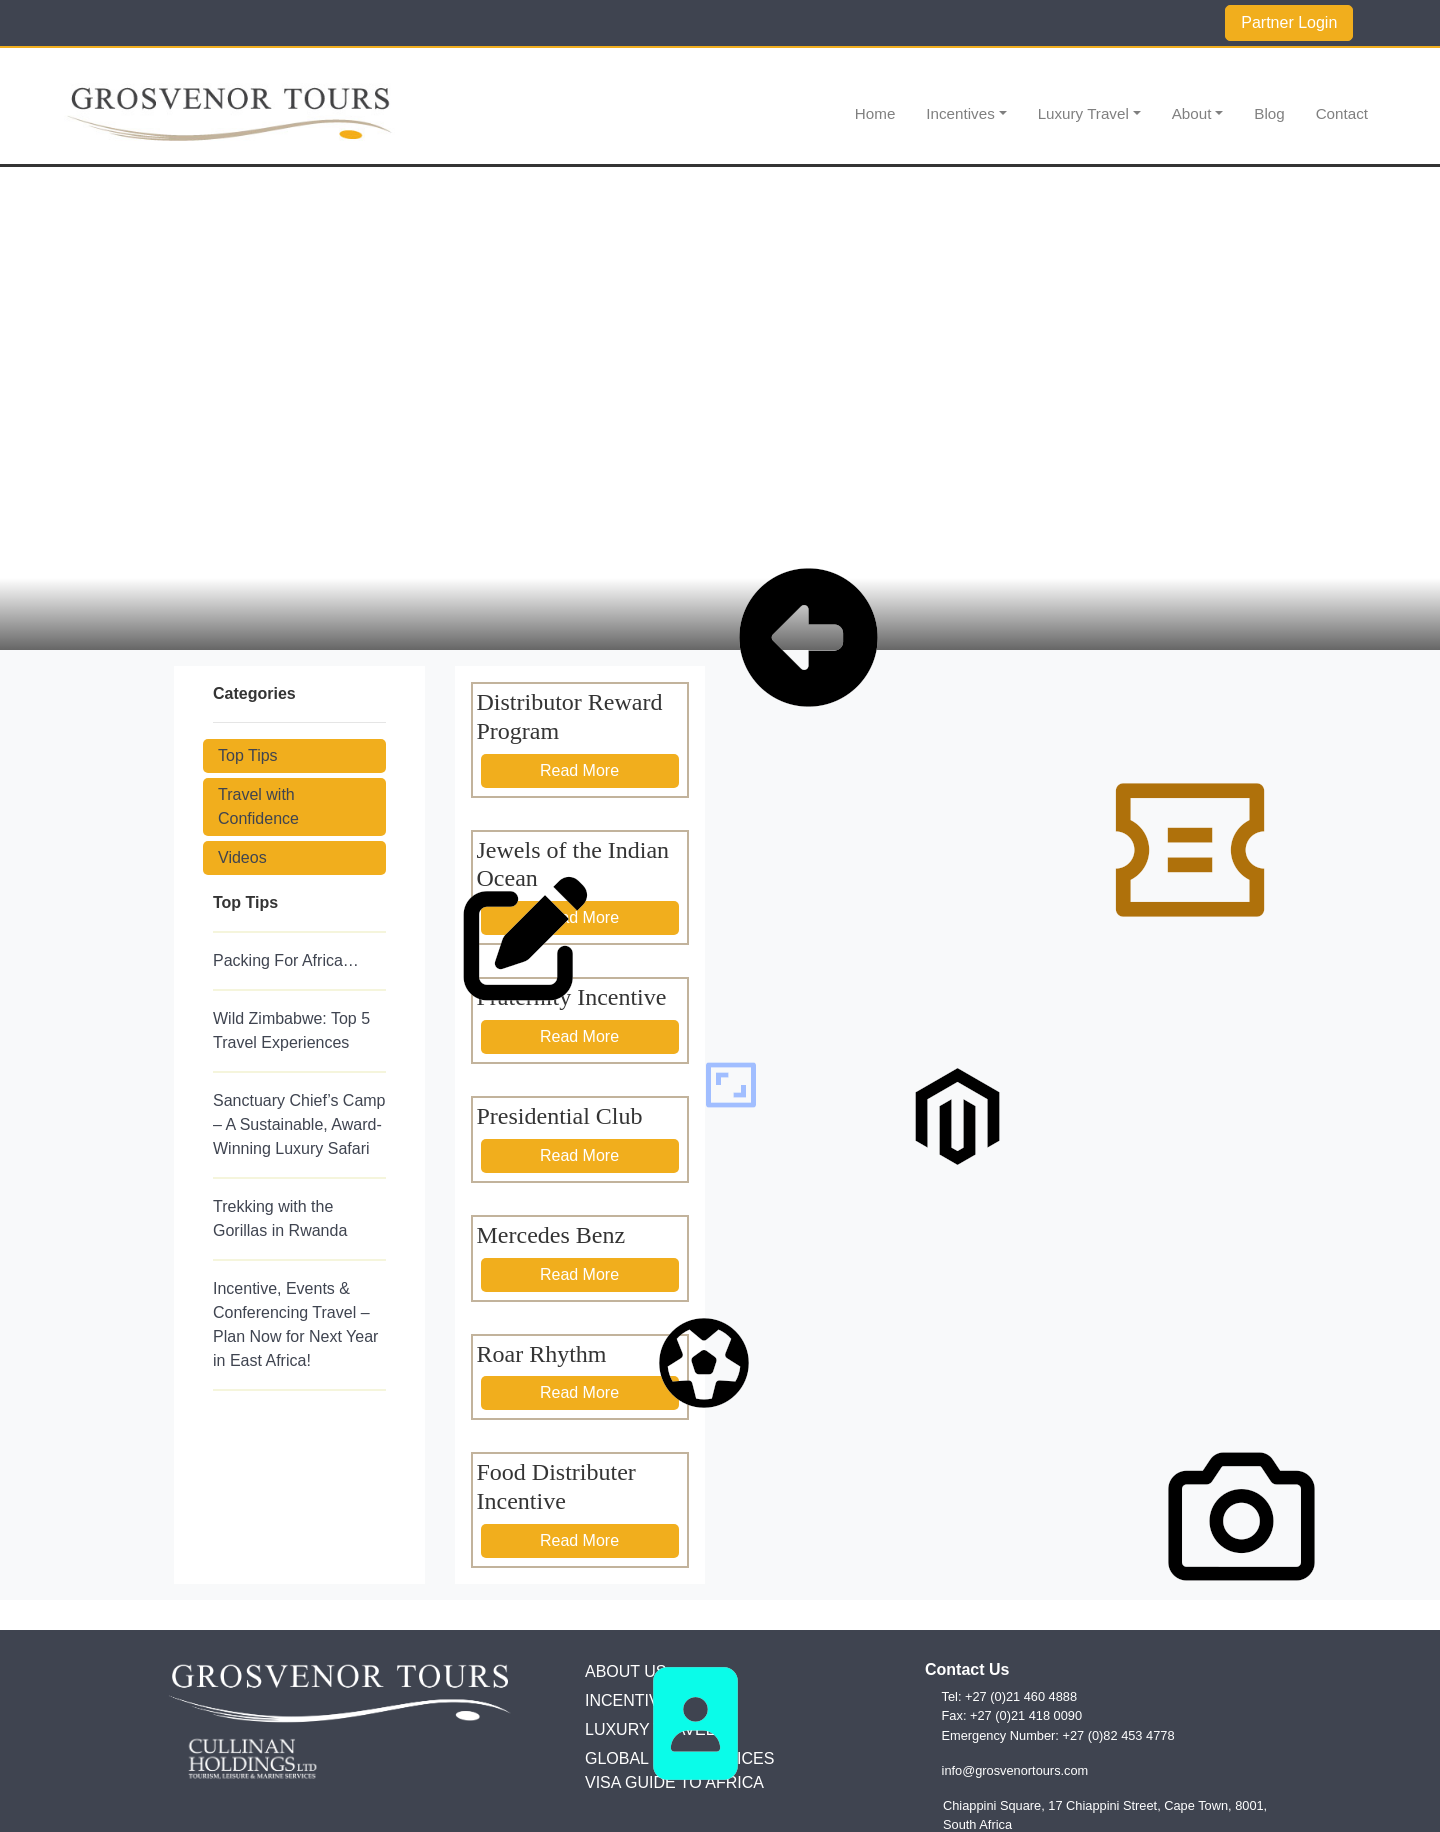 This screenshot has width=1440, height=1832. What do you see at coordinates (957, 1116) in the screenshot?
I see `magento e-commerce platform logo` at bounding box center [957, 1116].